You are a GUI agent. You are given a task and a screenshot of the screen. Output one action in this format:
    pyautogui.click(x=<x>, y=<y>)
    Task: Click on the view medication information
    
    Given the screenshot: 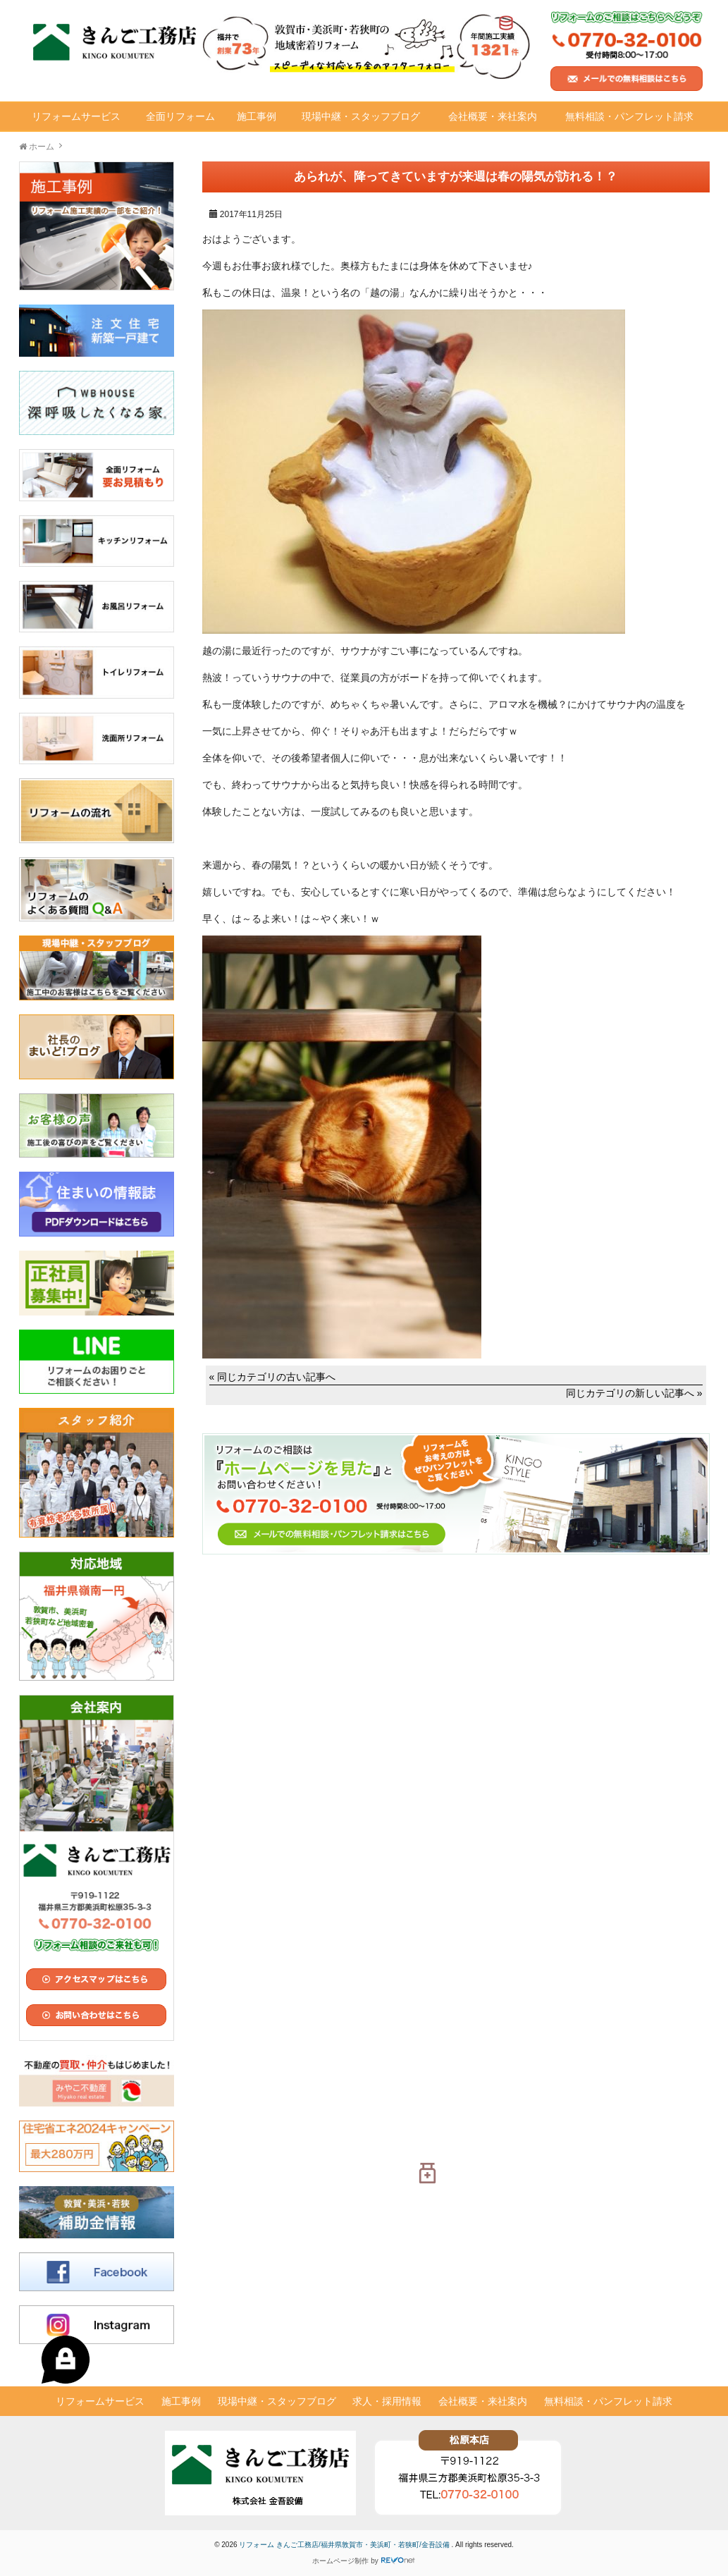 What is the action you would take?
    pyautogui.click(x=427, y=2173)
    